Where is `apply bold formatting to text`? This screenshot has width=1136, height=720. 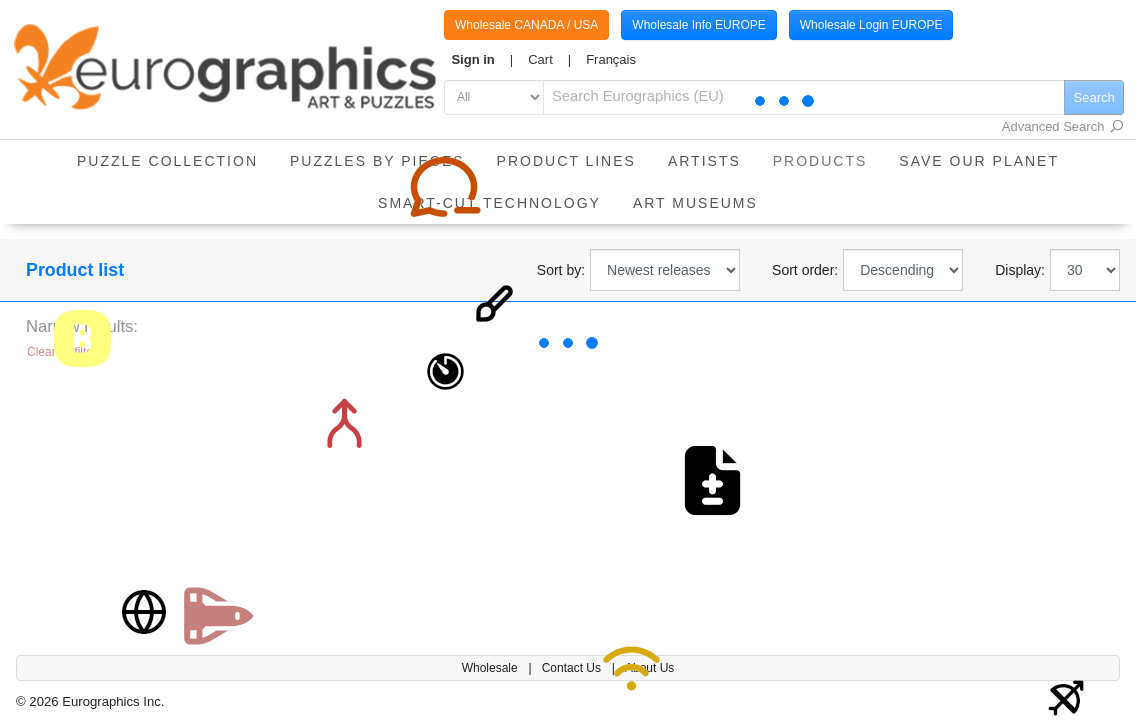 apply bold formatting to text is located at coordinates (82, 338).